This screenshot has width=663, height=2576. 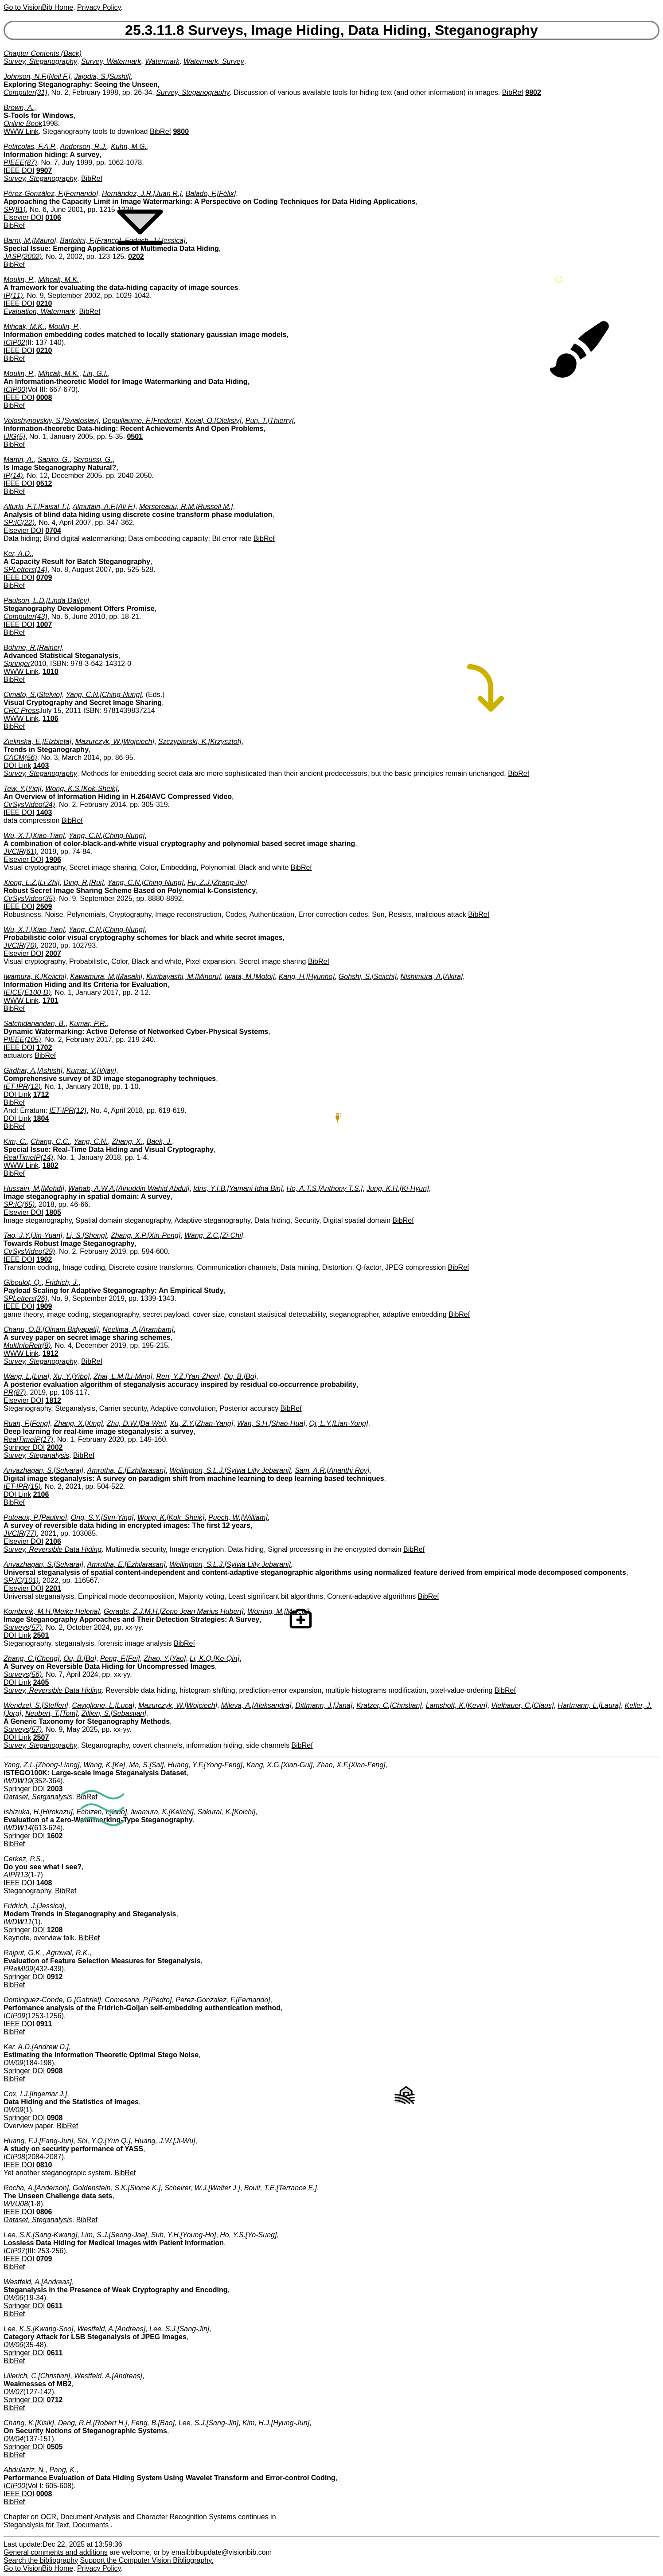 What do you see at coordinates (405, 2095) in the screenshot?
I see `access farm or agricultural settings` at bounding box center [405, 2095].